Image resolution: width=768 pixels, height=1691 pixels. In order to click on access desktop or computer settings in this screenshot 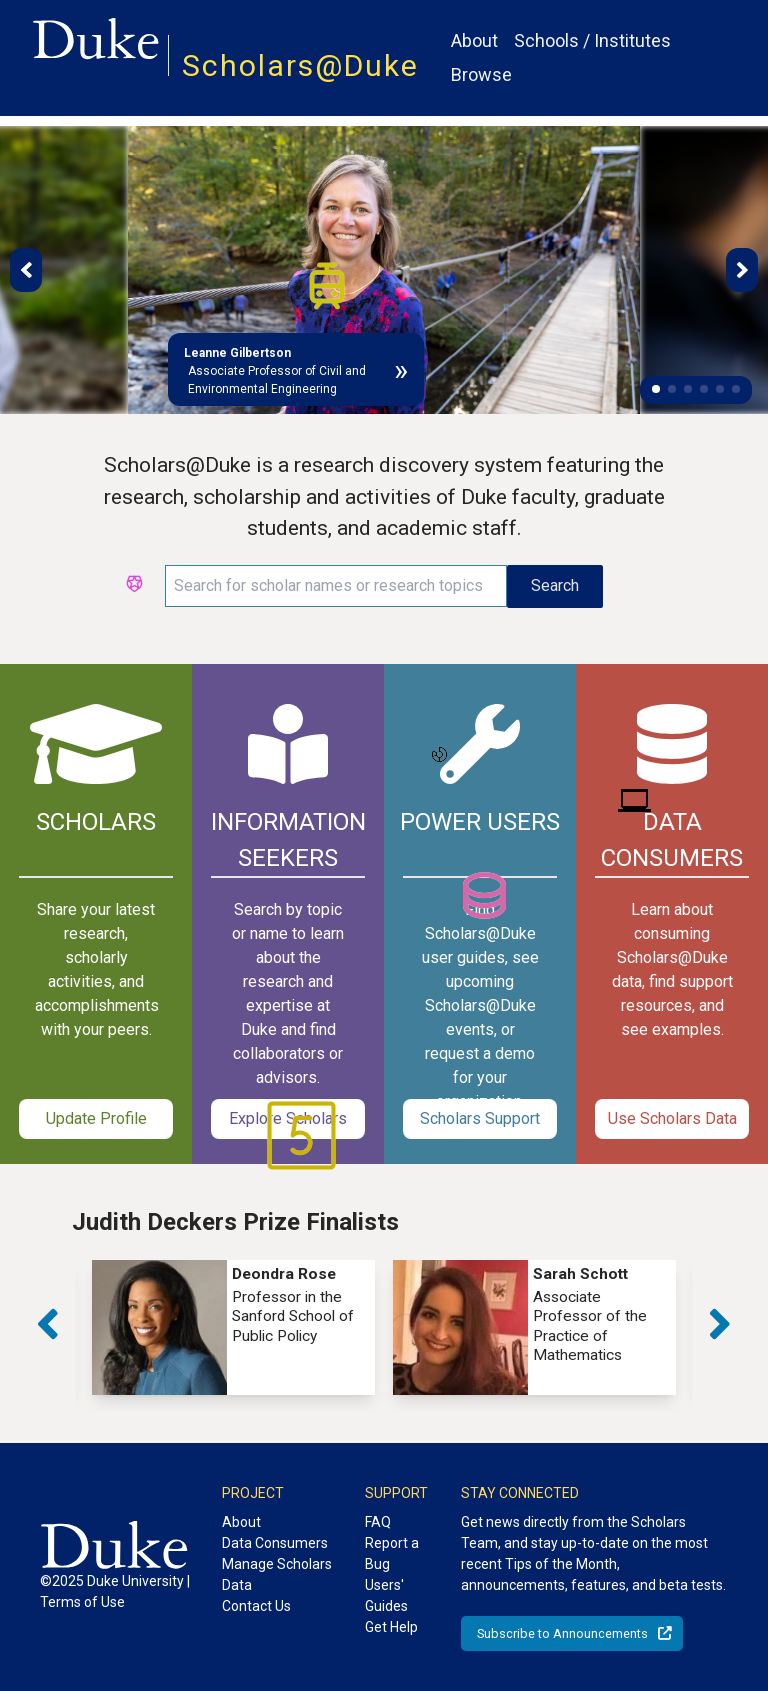, I will do `click(634, 800)`.